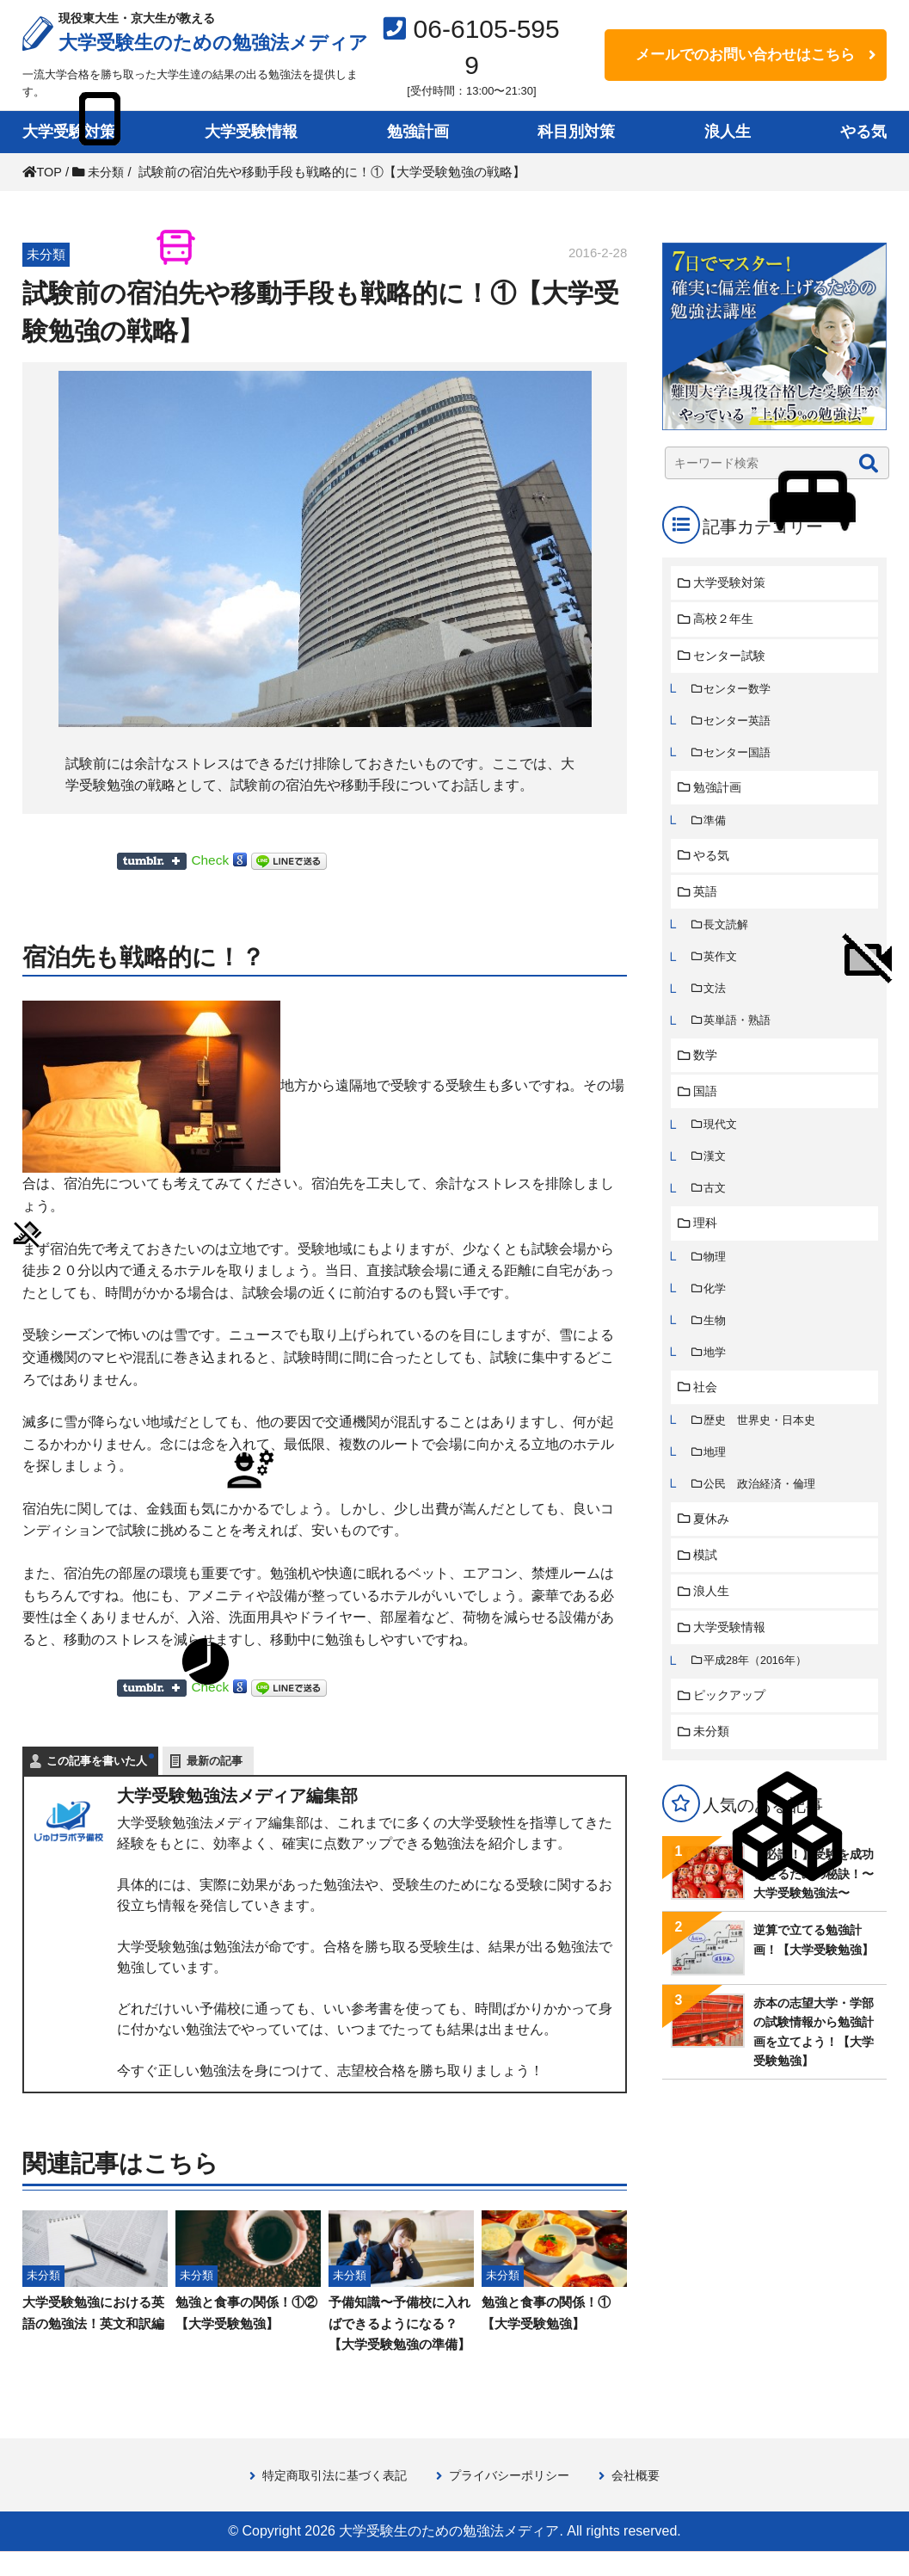 The image size is (909, 2576). Describe the element at coordinates (175, 247) in the screenshot. I see `view bus or public transit options` at that location.